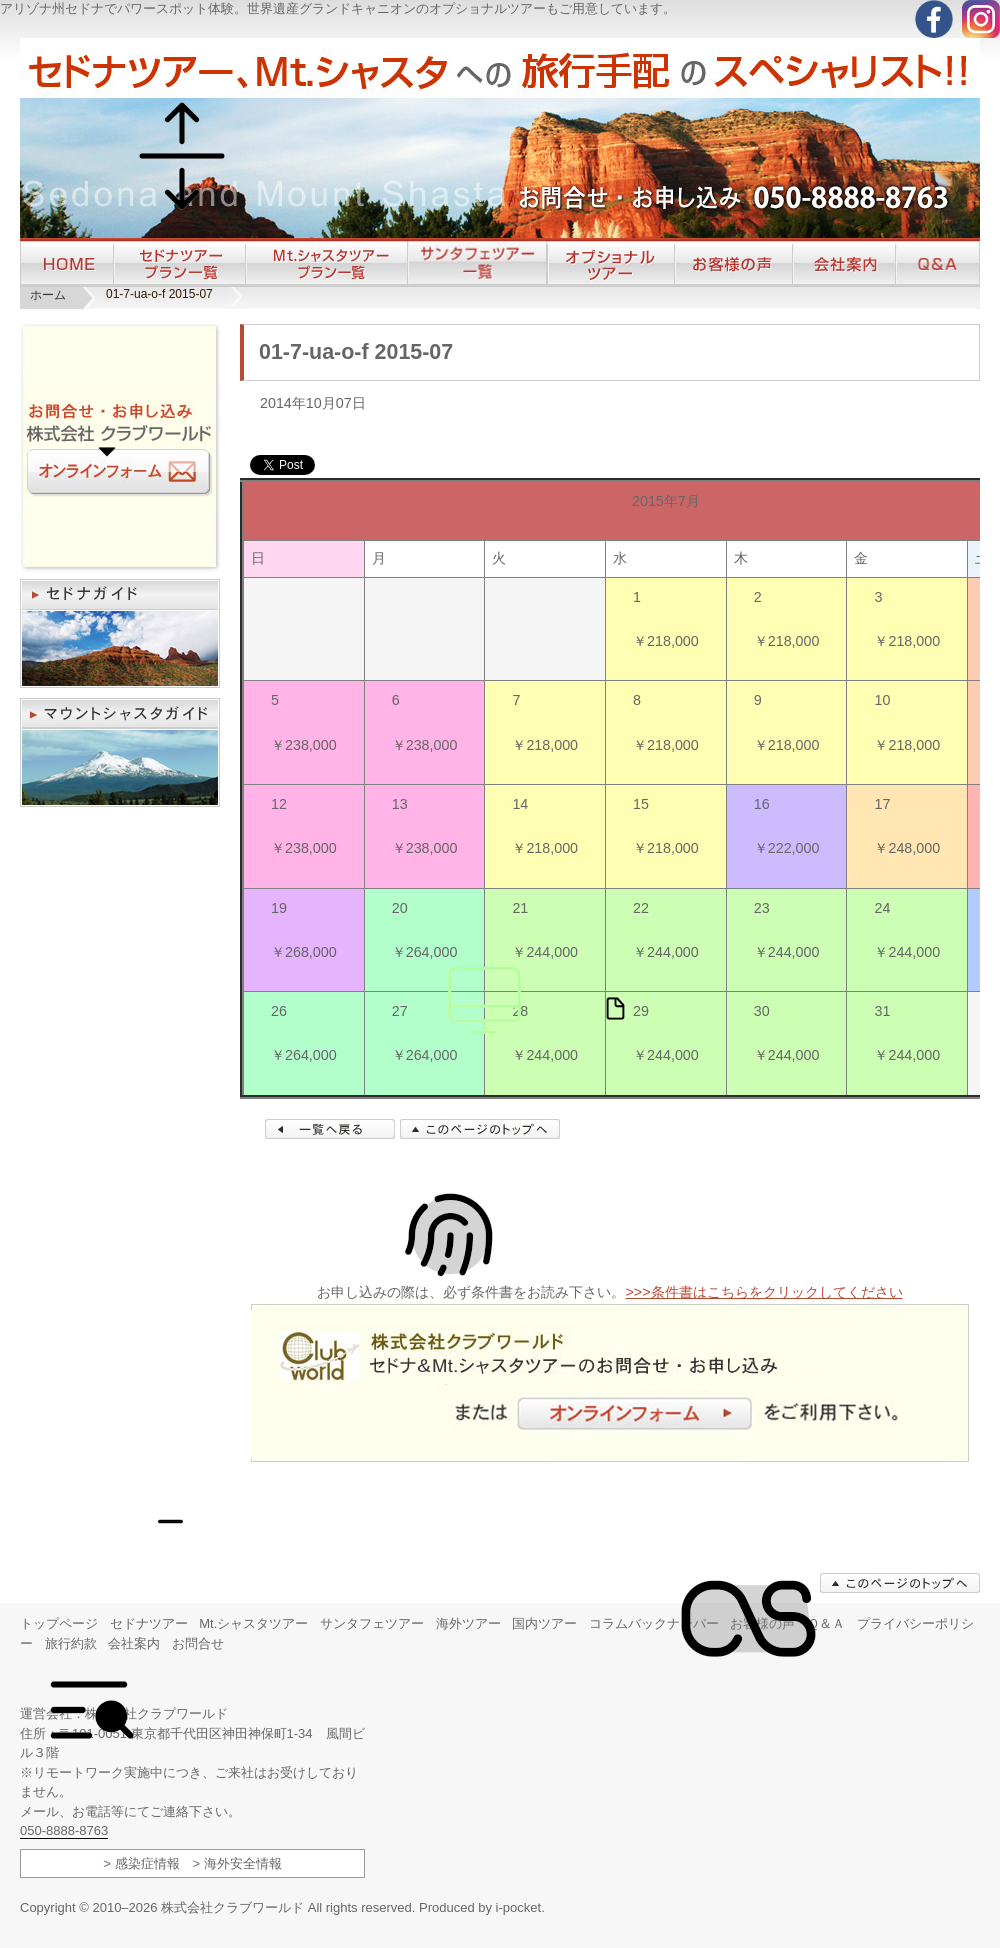 This screenshot has width=1000, height=1948. I want to click on switch to desktop view, so click(484, 997).